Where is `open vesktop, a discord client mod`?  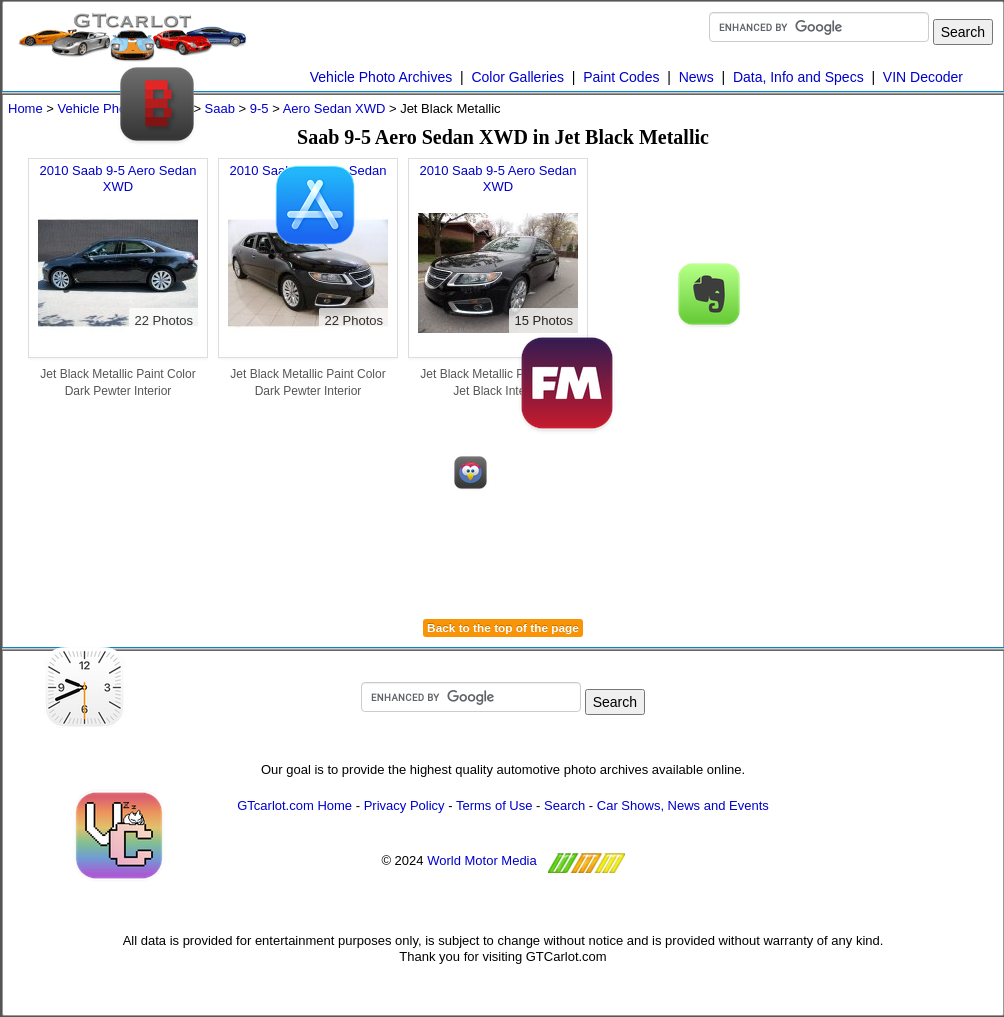
open vesktop, a discord client mod is located at coordinates (119, 834).